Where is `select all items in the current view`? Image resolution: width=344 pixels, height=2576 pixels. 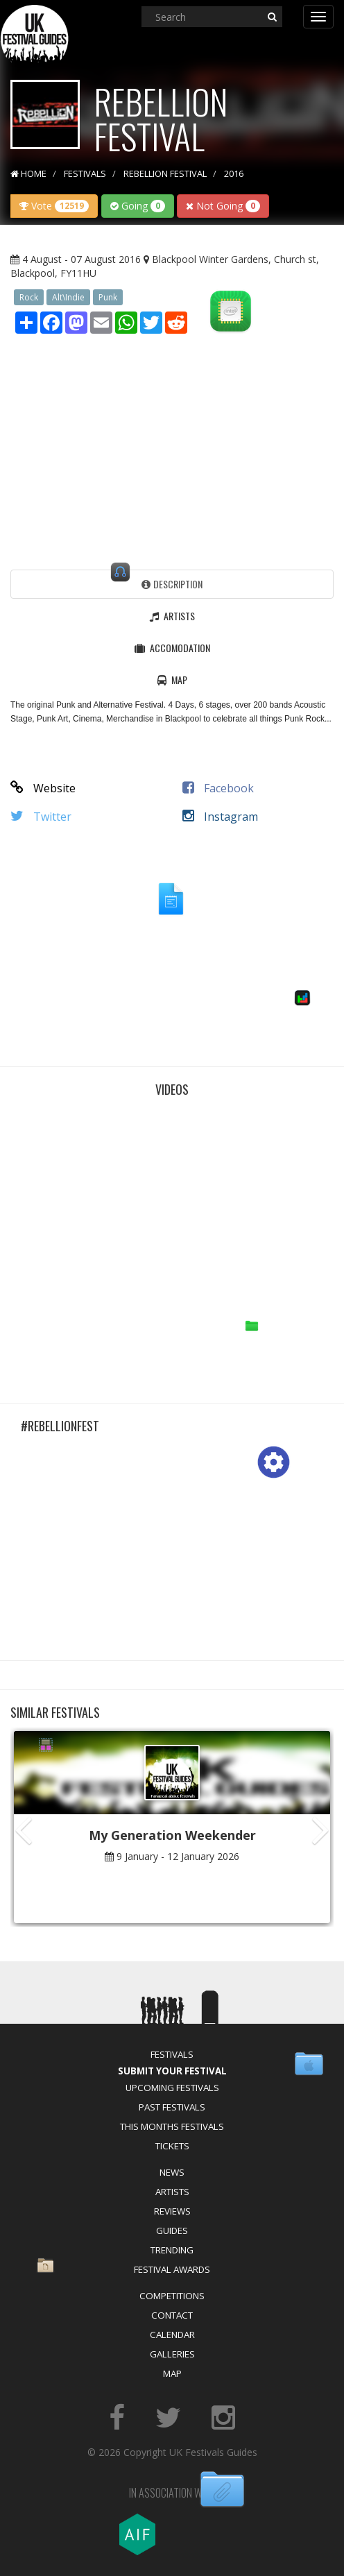
select all items in the current view is located at coordinates (46, 1745).